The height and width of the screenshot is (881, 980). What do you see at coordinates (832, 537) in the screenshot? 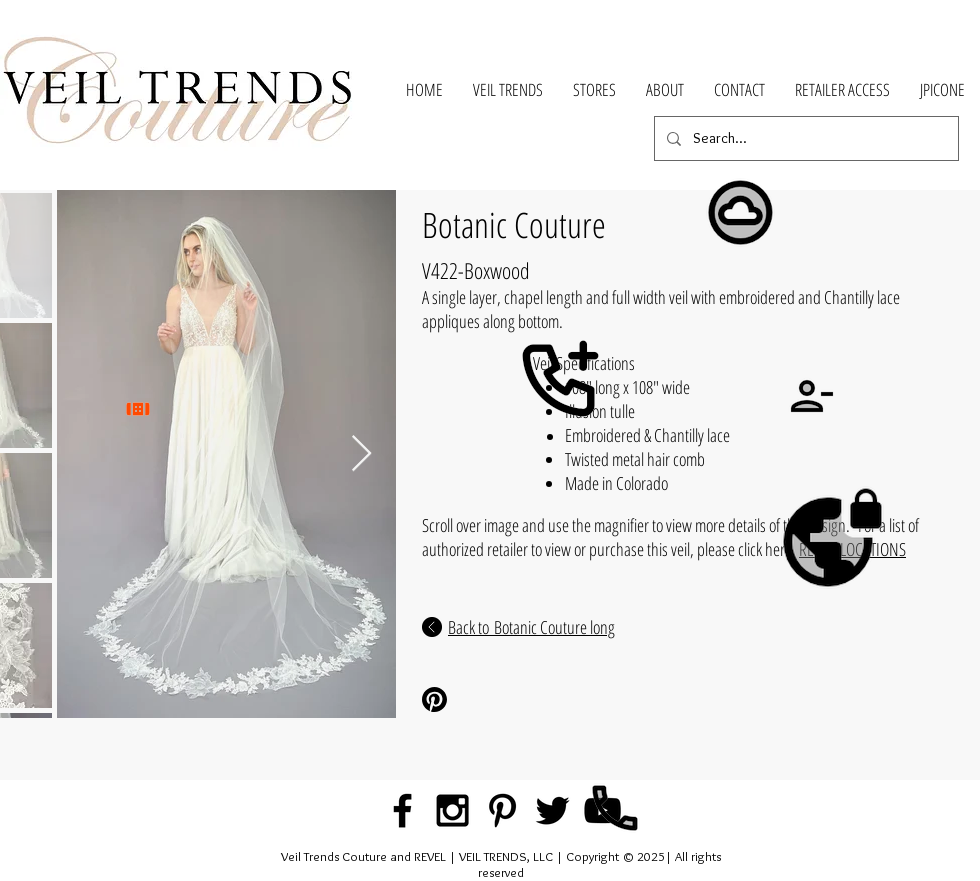
I see `indicates active VPN connection` at bounding box center [832, 537].